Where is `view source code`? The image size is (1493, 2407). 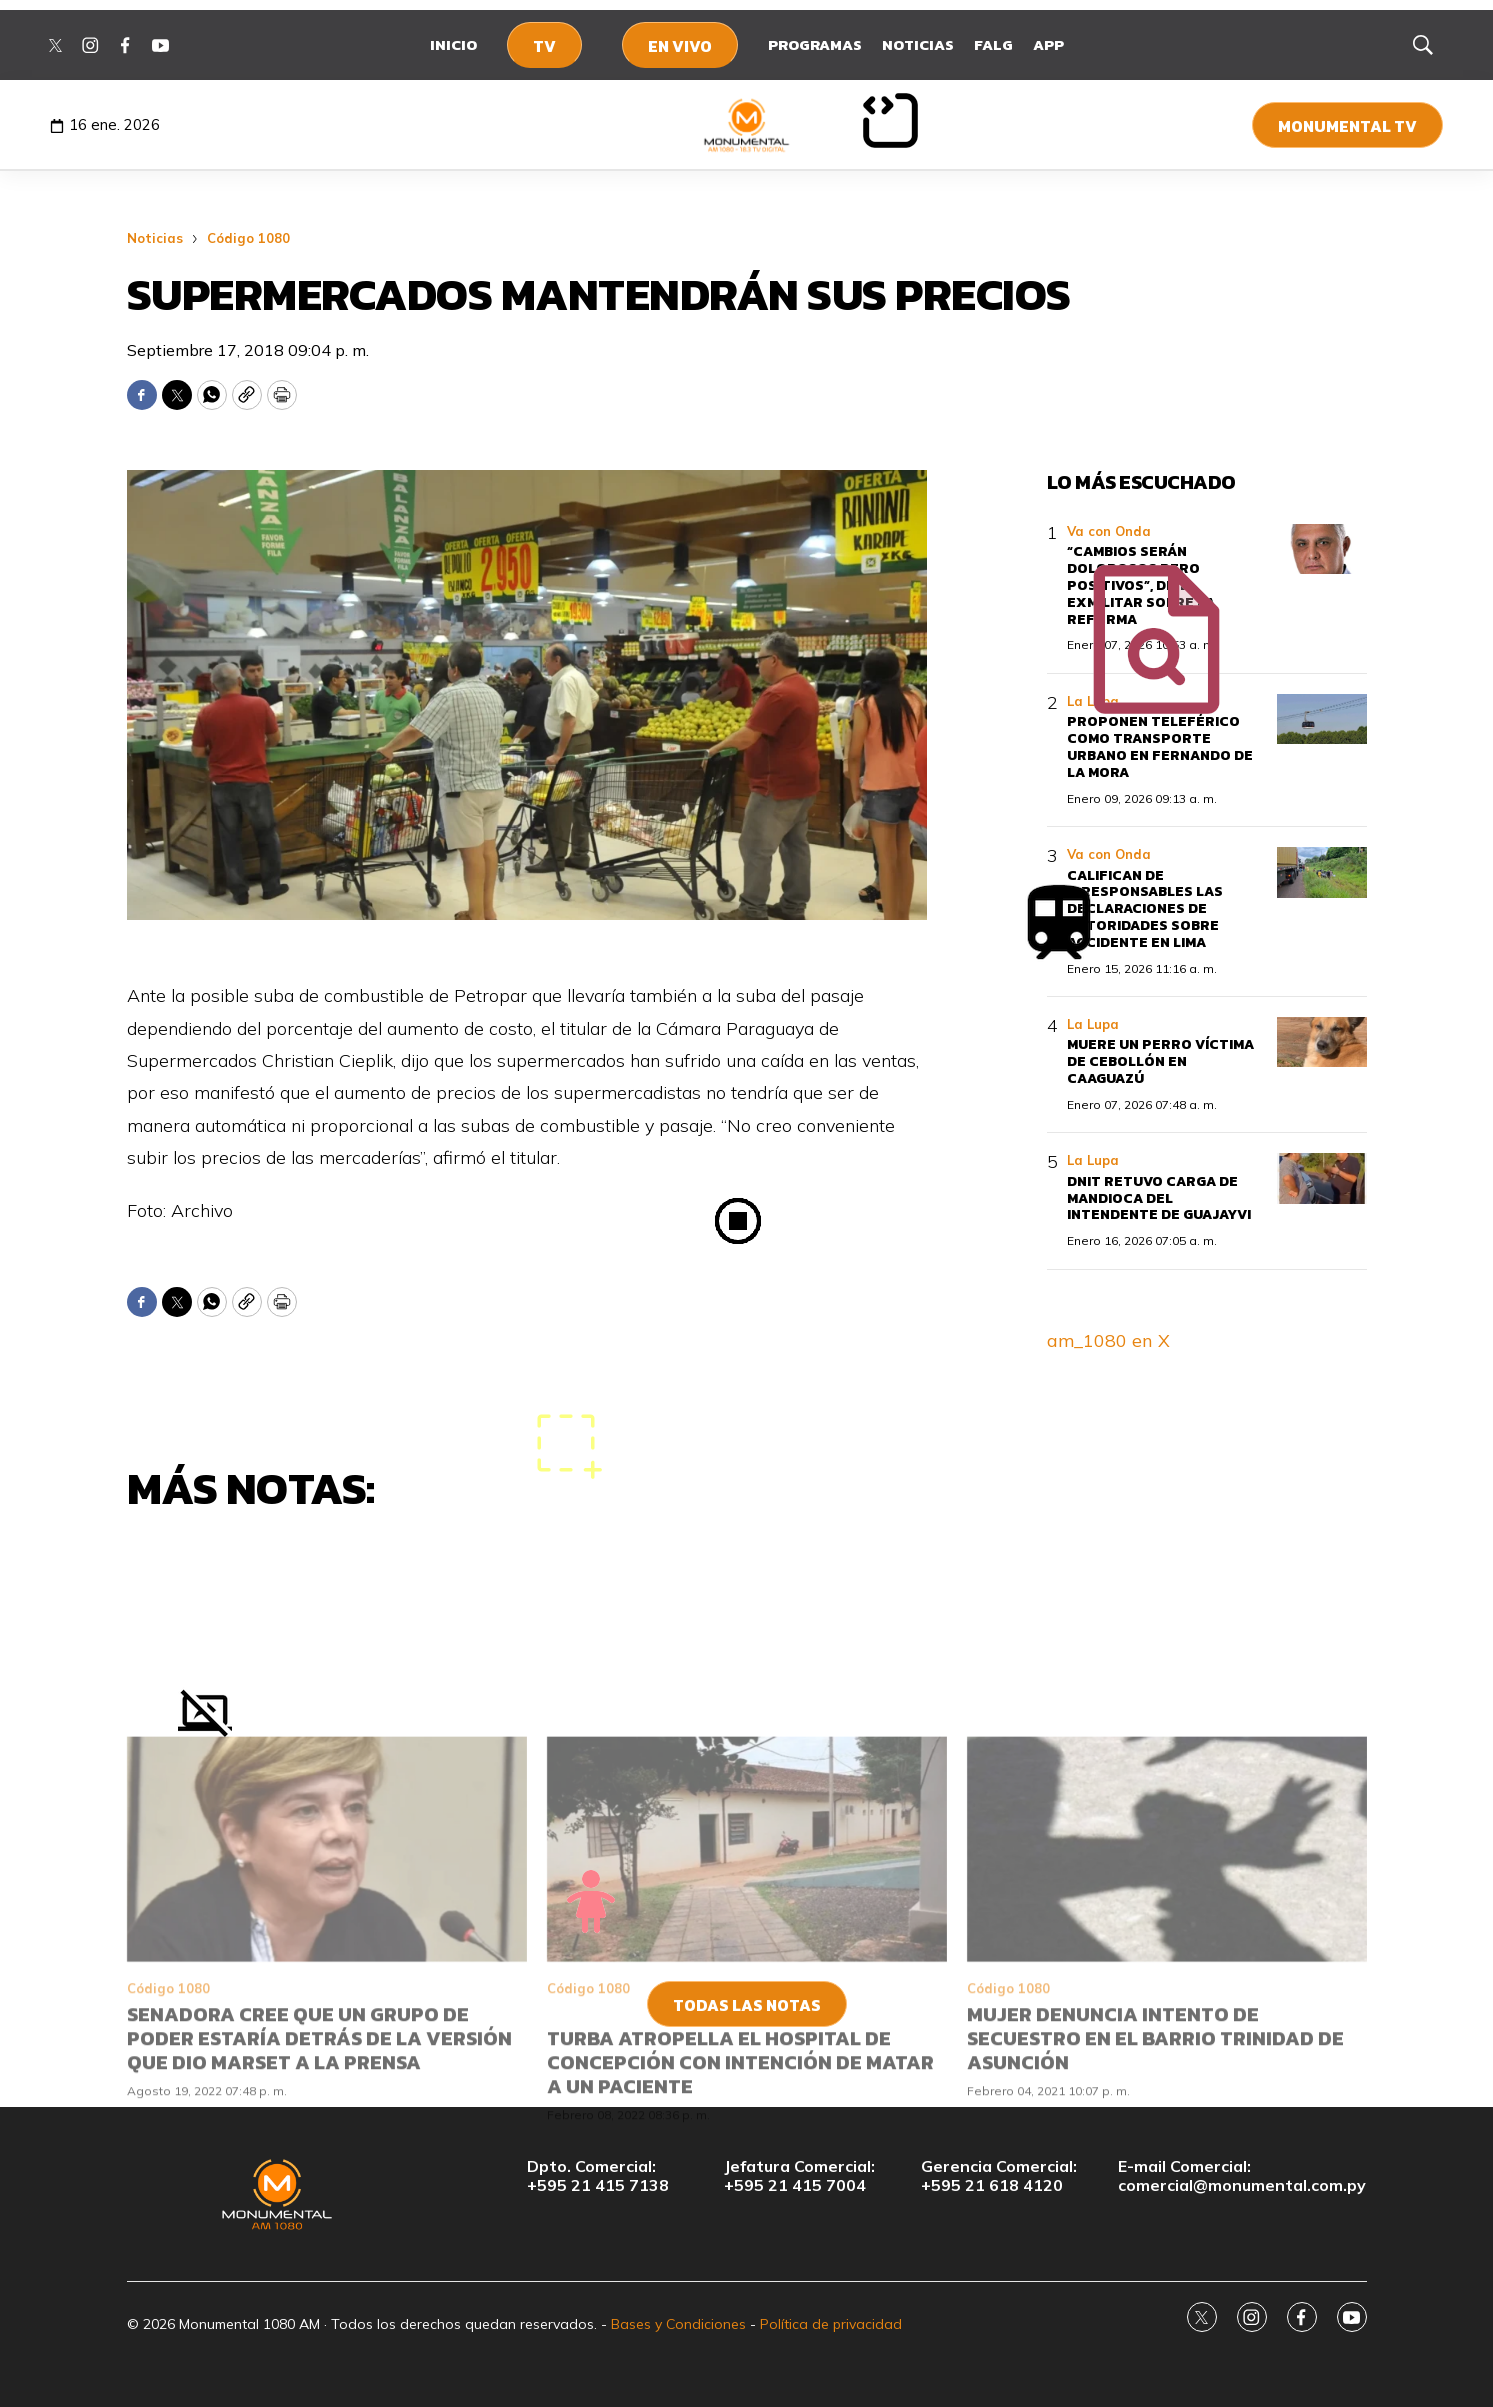 view source code is located at coordinates (890, 120).